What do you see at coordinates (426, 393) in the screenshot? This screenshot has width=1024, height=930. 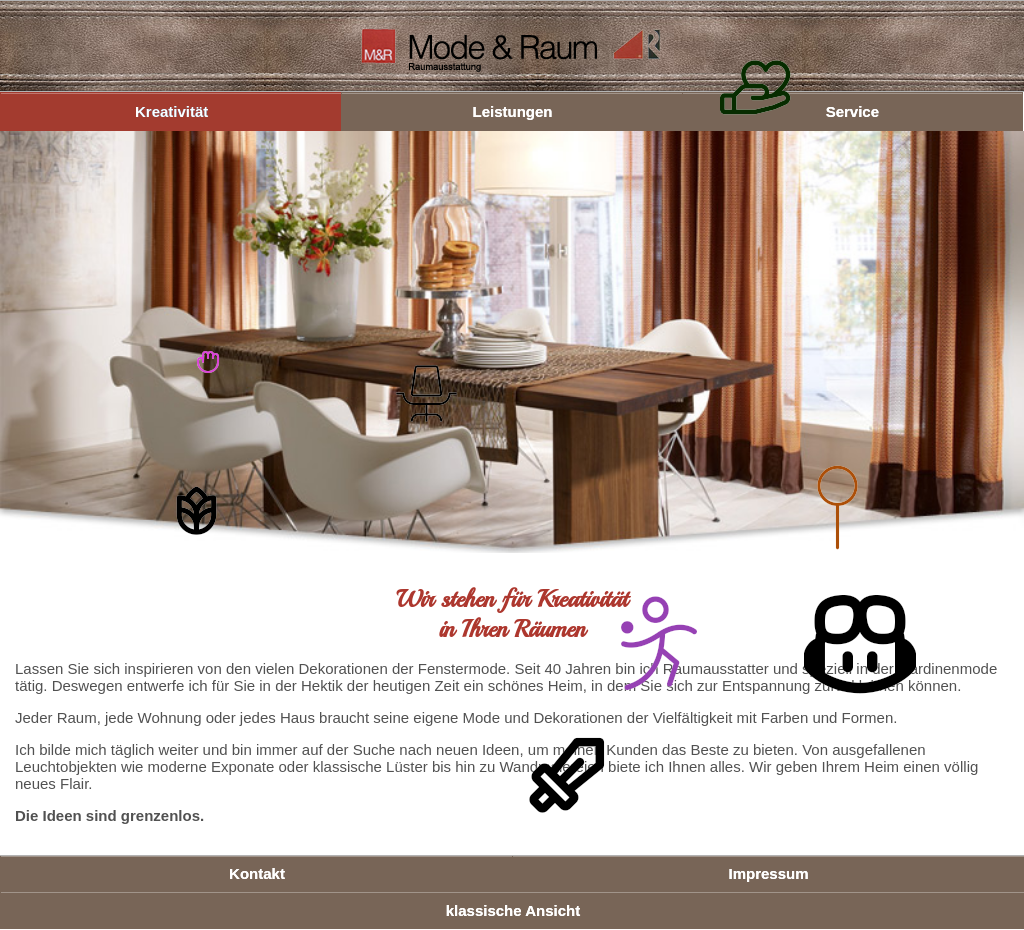 I see `access workspace or office settings` at bounding box center [426, 393].